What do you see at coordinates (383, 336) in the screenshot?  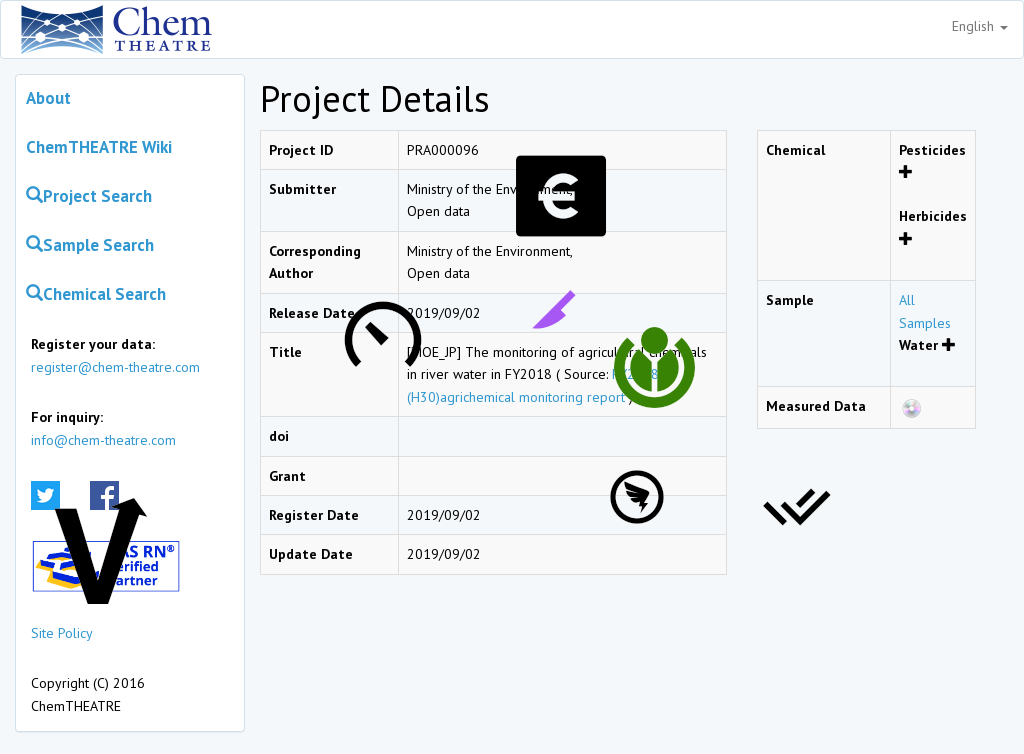 I see `reduce playback speed` at bounding box center [383, 336].